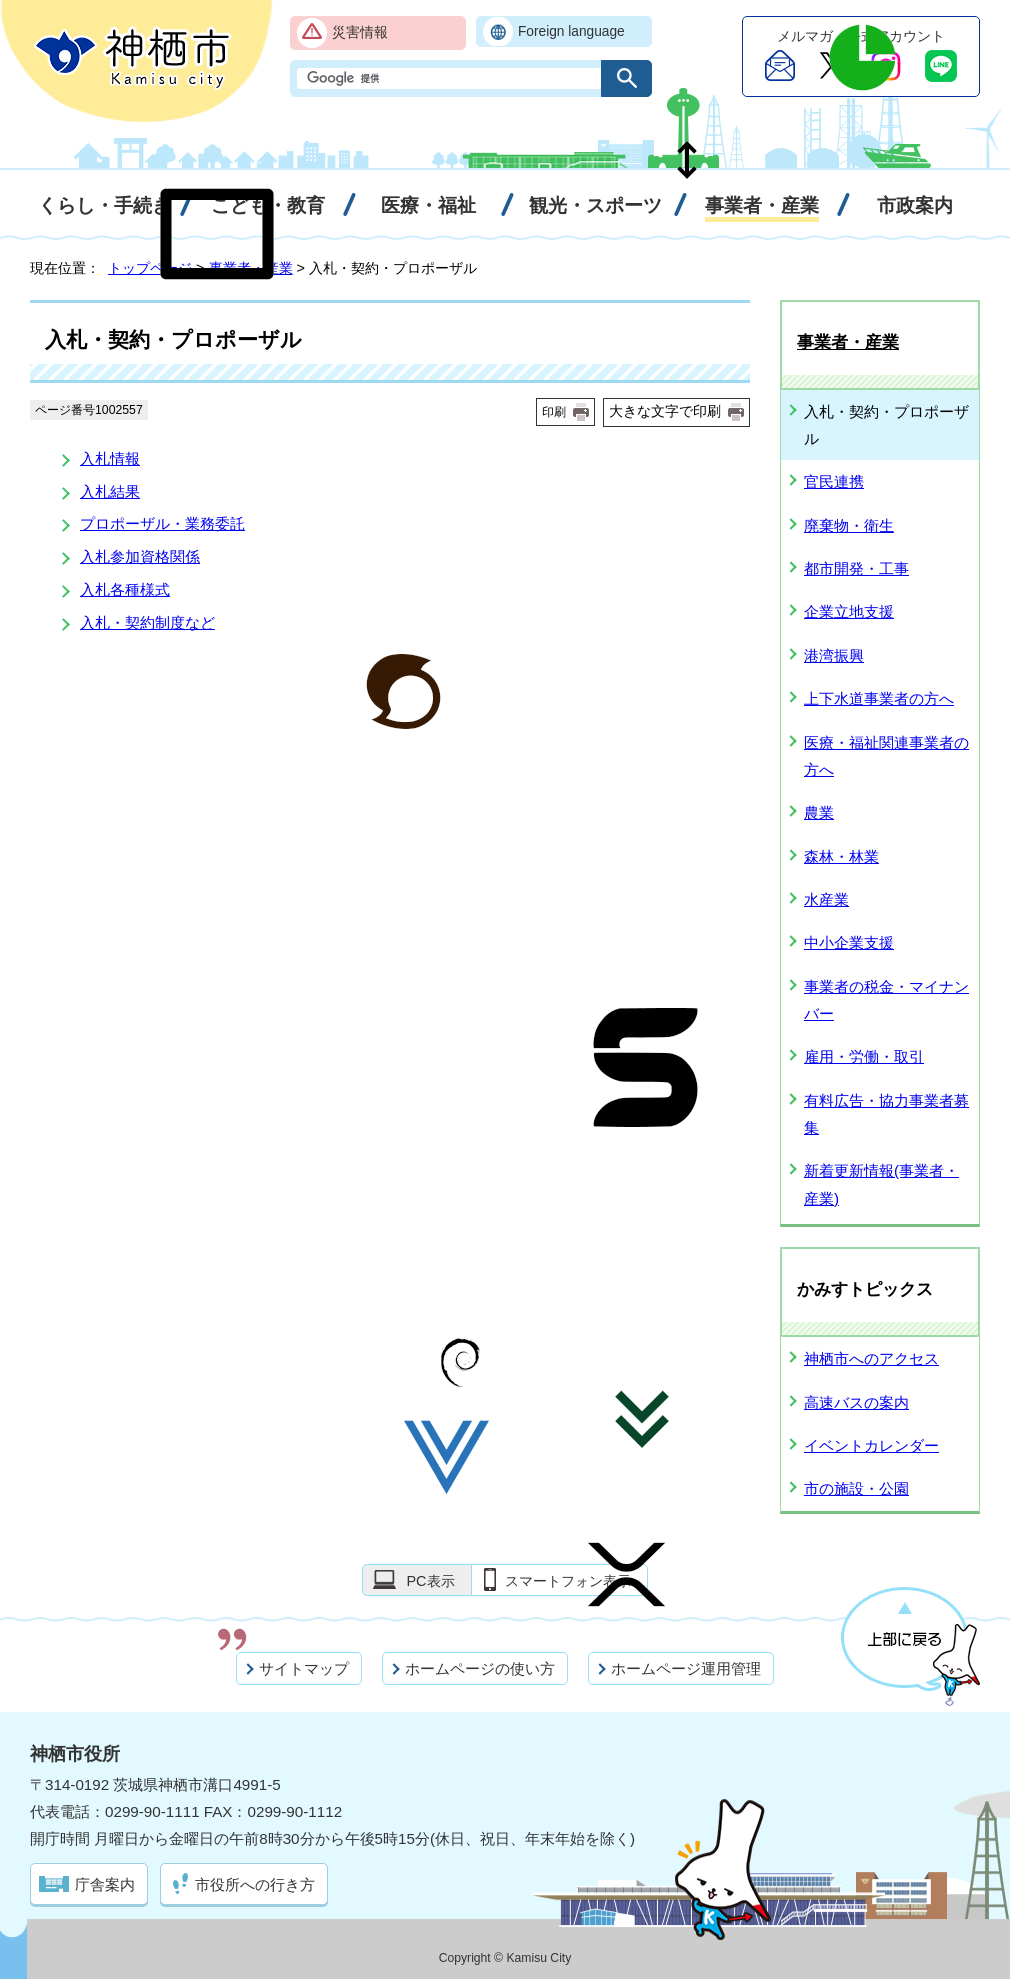  Describe the element at coordinates (626, 1574) in the screenshot. I see `xrp cryptocurrency logo` at that location.